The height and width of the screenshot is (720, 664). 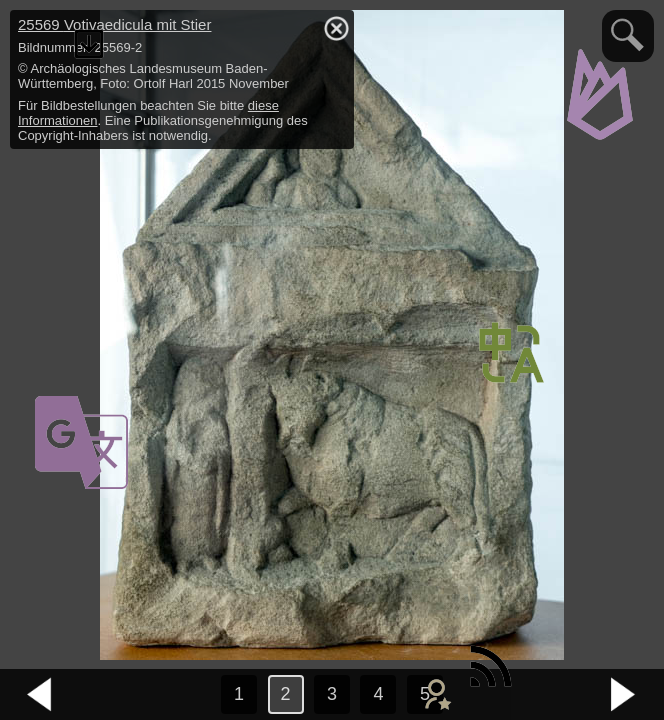 What do you see at coordinates (81, 442) in the screenshot?
I see `open google translate` at bounding box center [81, 442].